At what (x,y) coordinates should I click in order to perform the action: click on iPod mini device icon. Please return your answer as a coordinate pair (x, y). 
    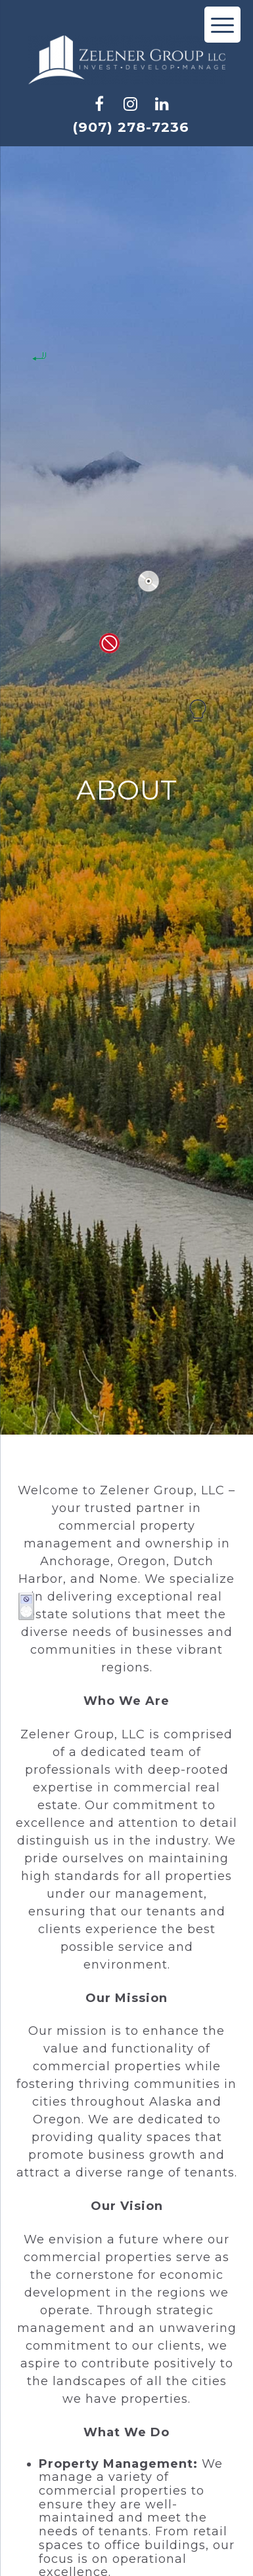
    Looking at the image, I should click on (26, 1606).